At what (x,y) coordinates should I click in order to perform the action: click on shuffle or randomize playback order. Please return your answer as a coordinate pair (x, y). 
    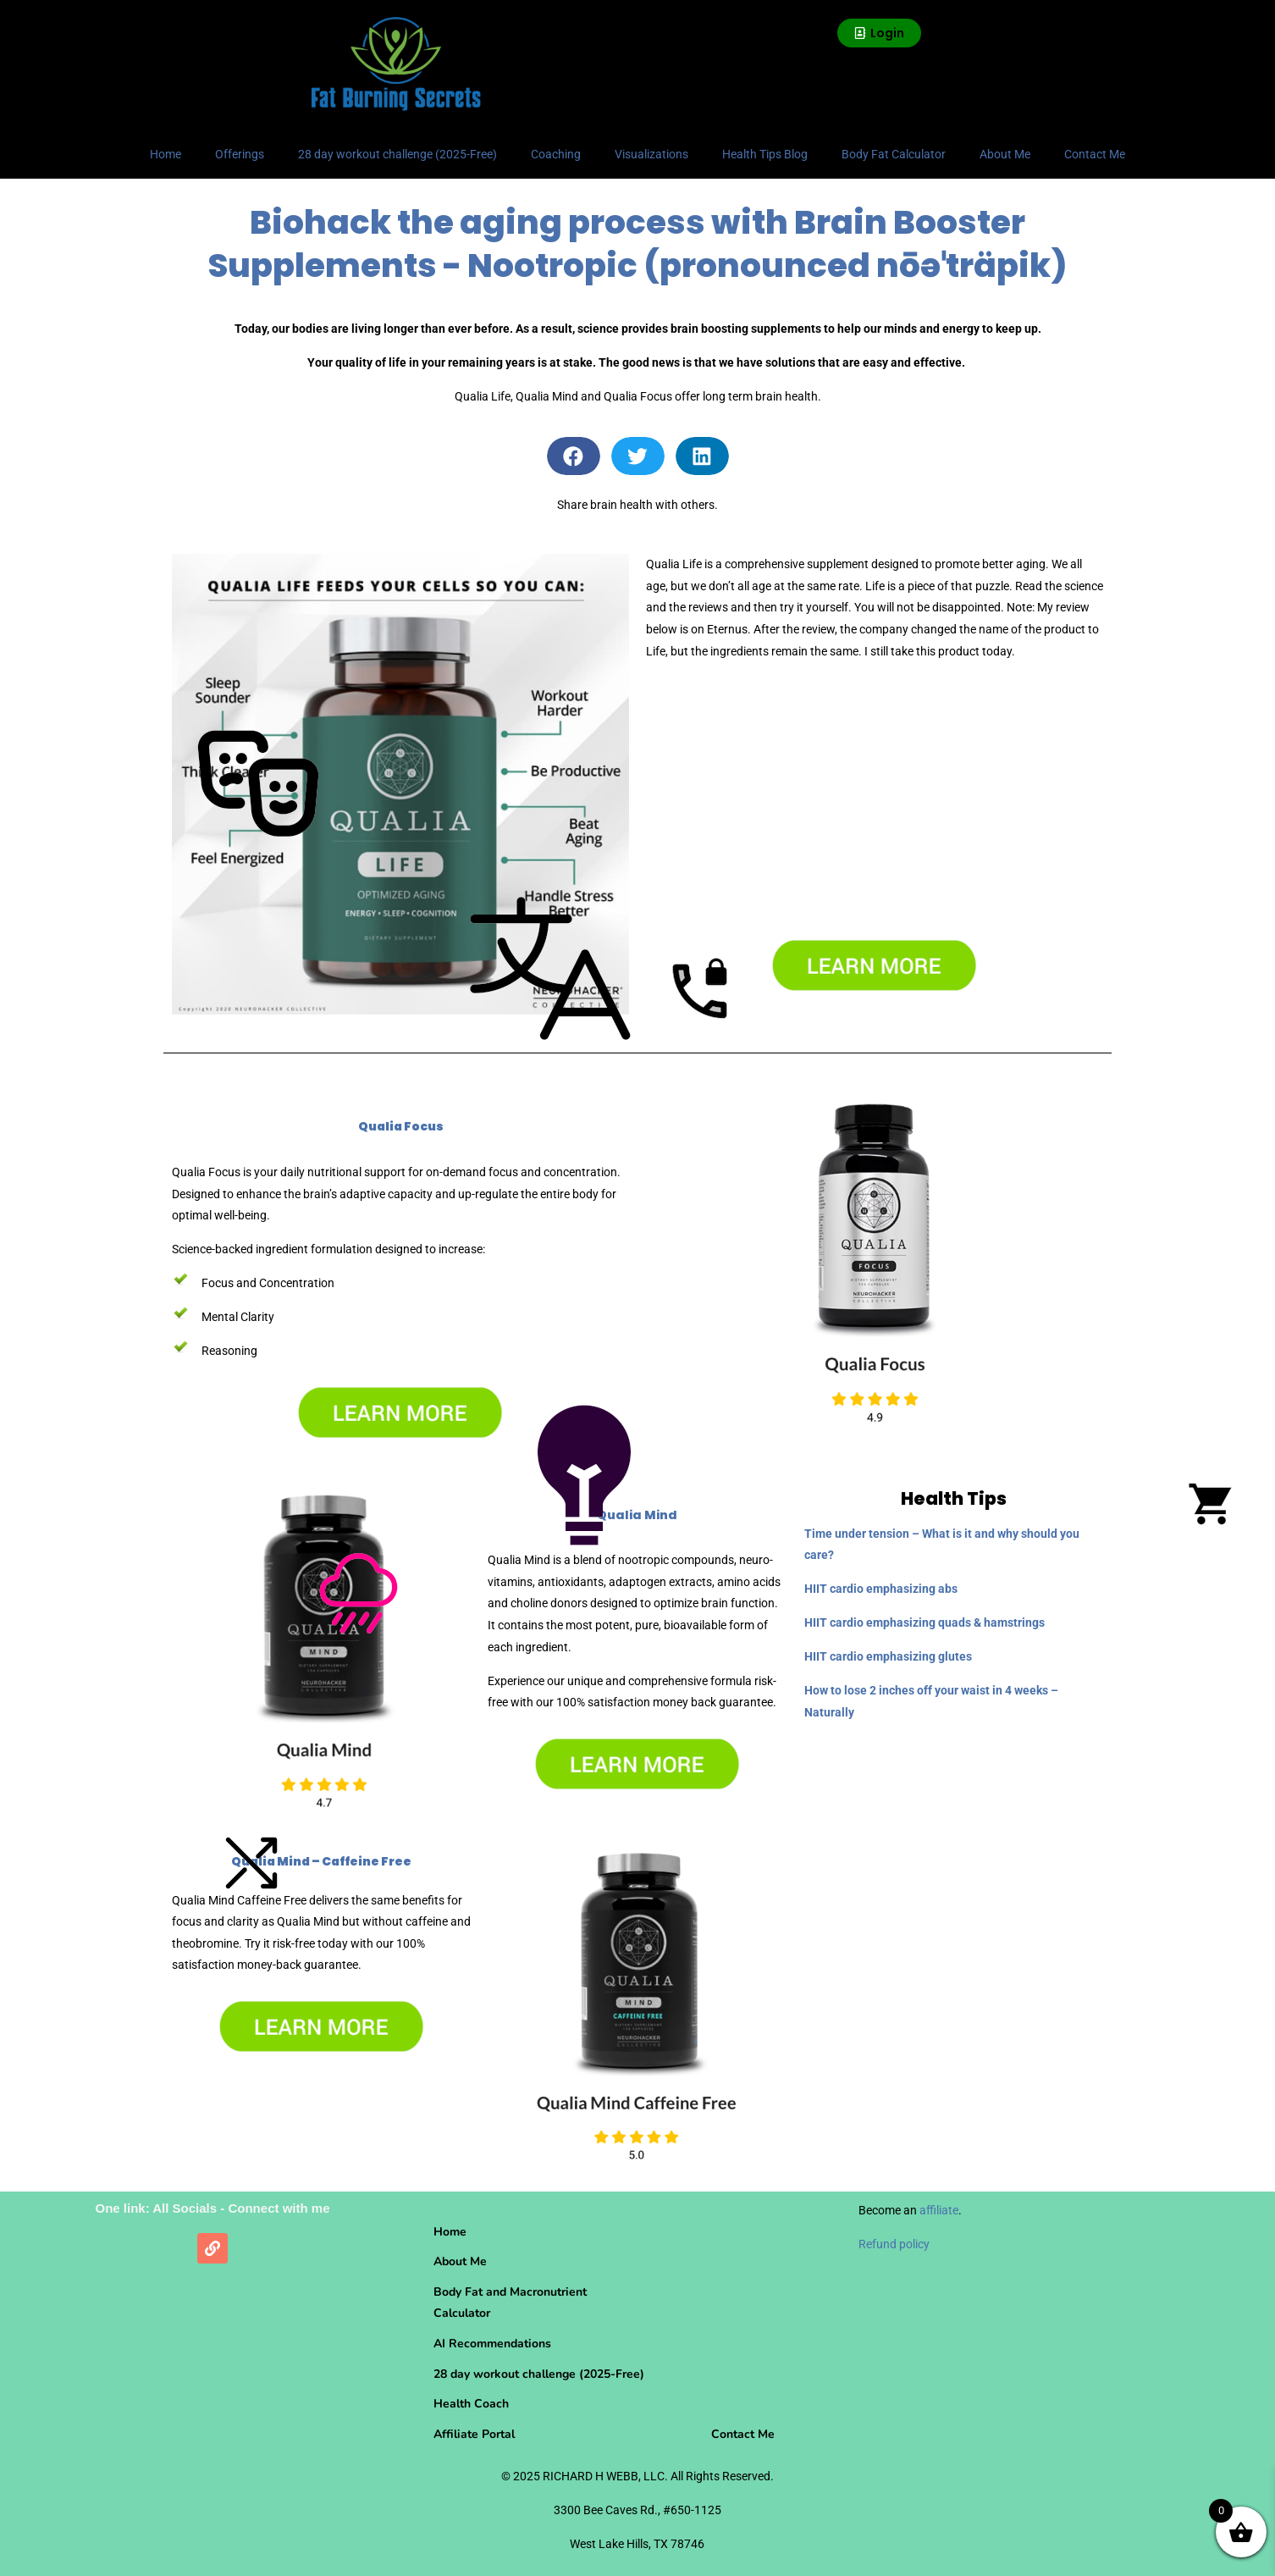
    Looking at the image, I should click on (251, 1863).